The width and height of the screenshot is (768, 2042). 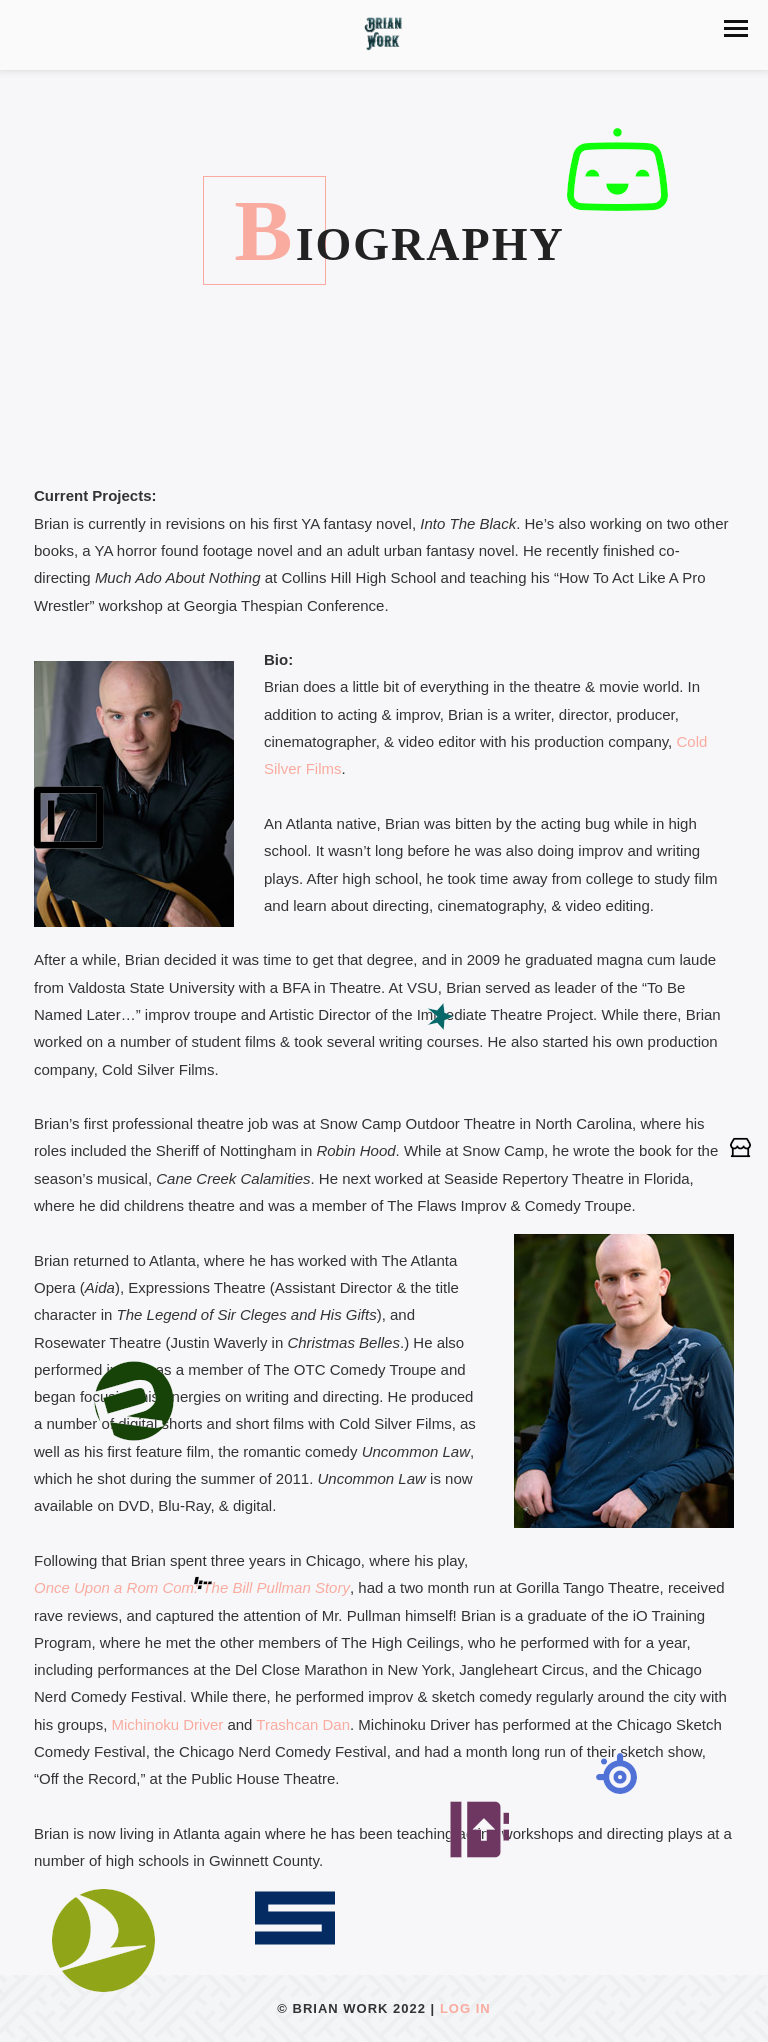 I want to click on resolving brand logo, so click(x=134, y=1401).